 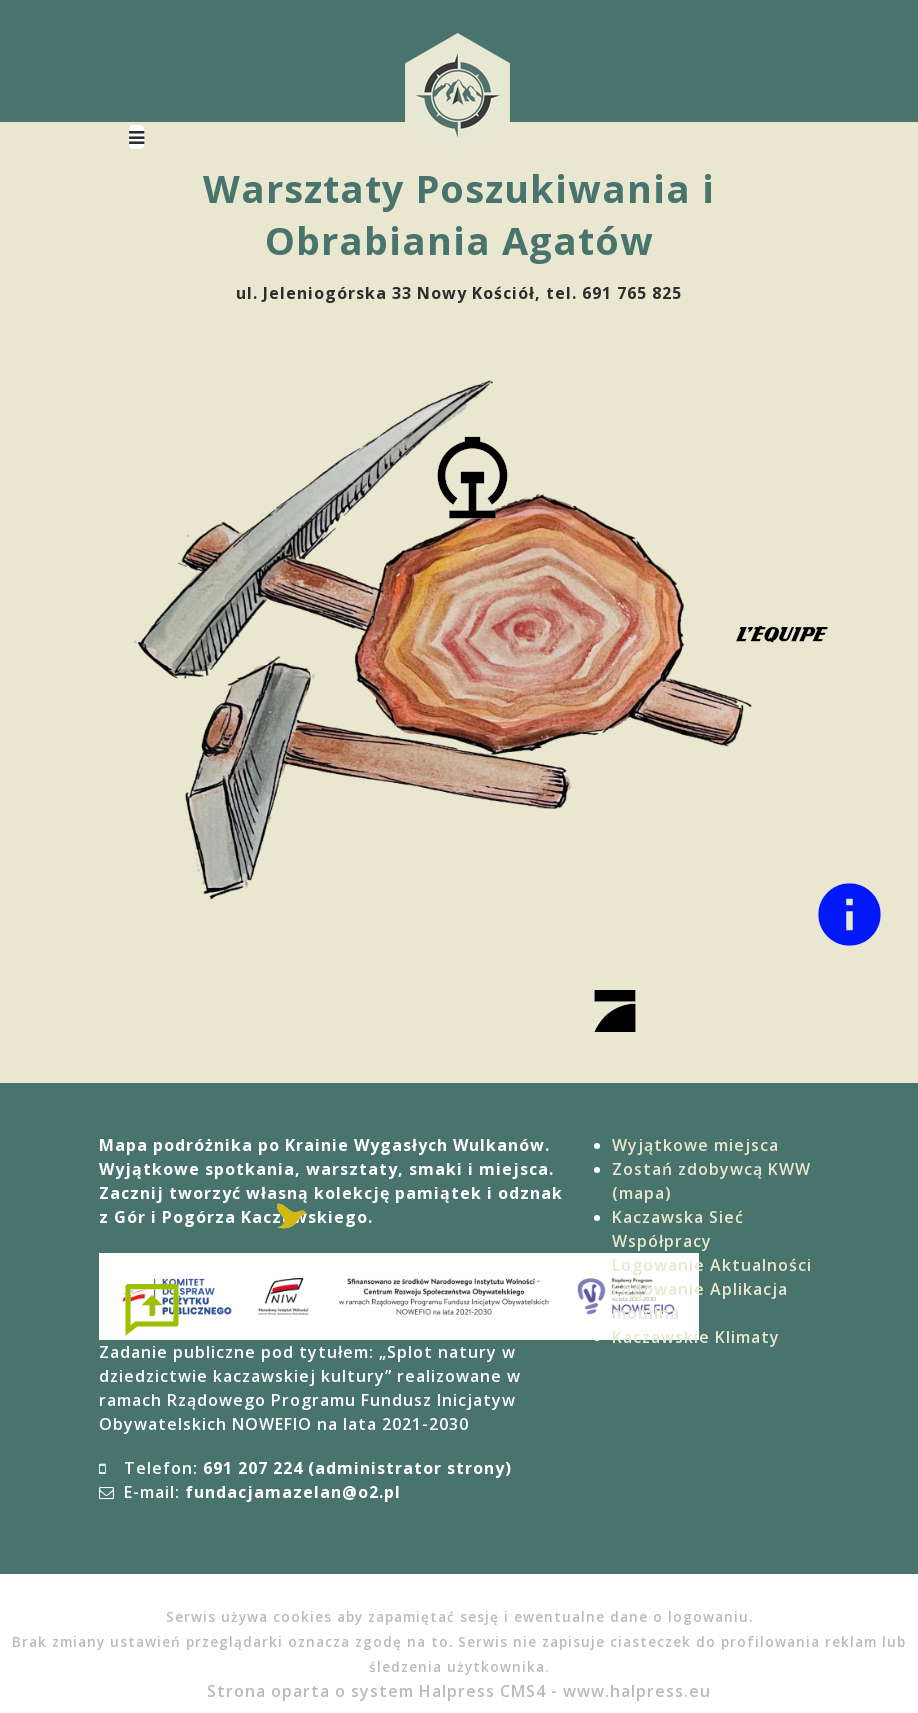 I want to click on ProSieben German TV channel logo, so click(x=615, y=1011).